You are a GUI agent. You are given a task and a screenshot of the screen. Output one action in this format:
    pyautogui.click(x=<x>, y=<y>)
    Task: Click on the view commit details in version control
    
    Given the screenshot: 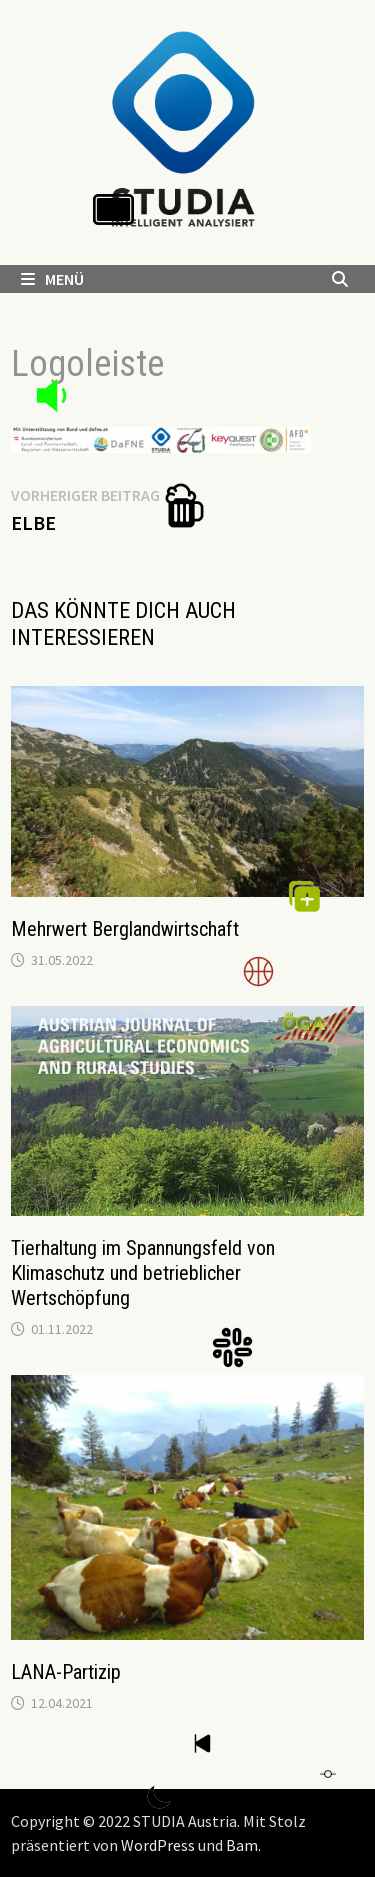 What is the action you would take?
    pyautogui.click(x=328, y=1774)
    